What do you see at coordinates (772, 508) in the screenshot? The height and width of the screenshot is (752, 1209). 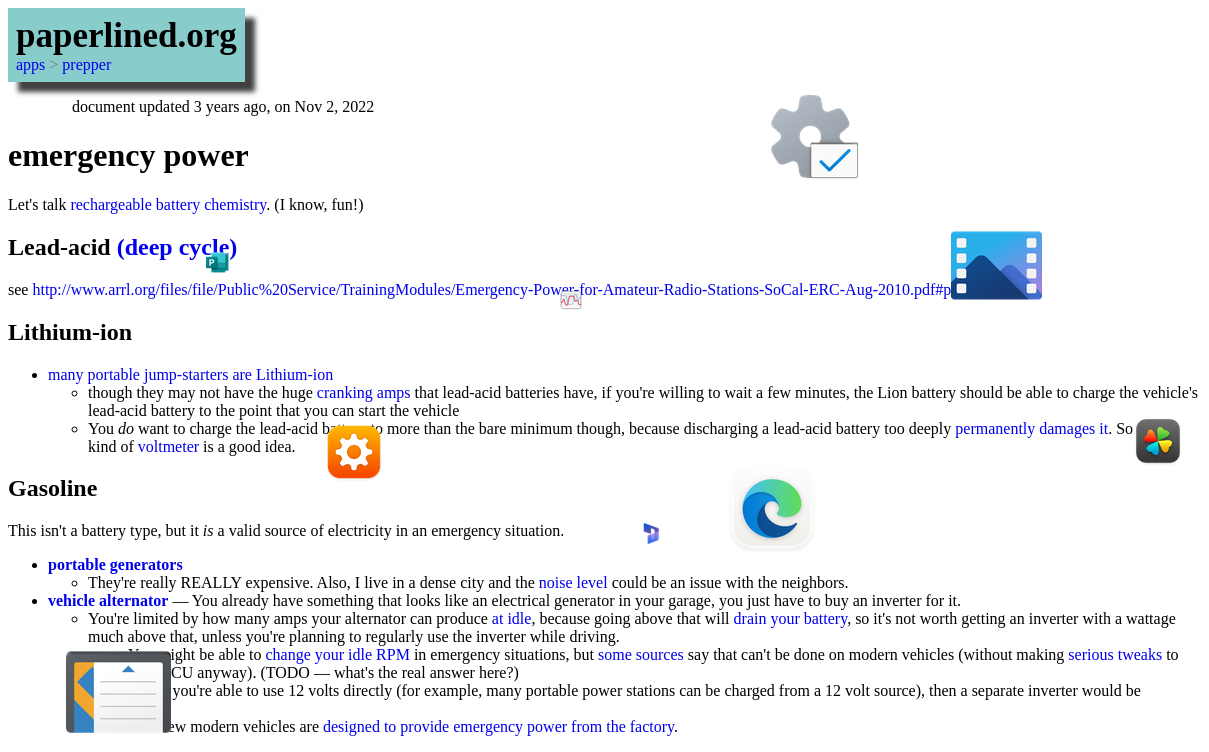 I see `open microsoft edge browser` at bounding box center [772, 508].